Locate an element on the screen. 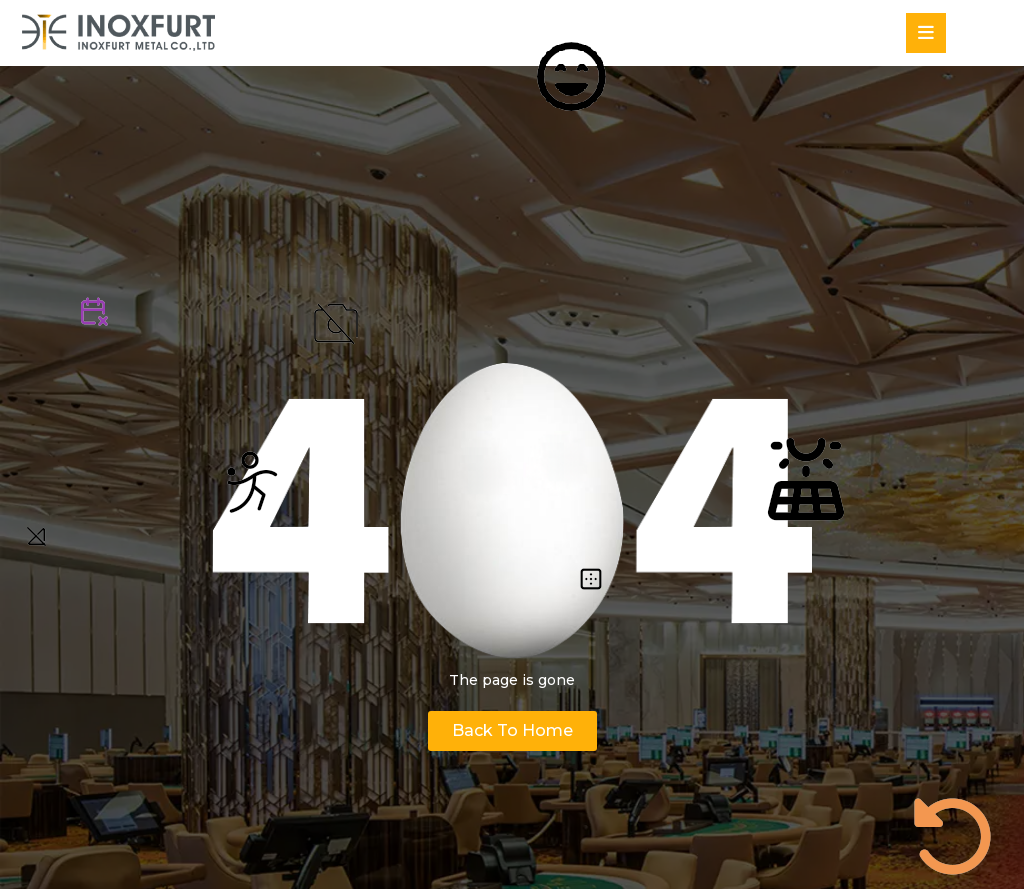 The height and width of the screenshot is (889, 1024). apply outer border to selected cells is located at coordinates (591, 579).